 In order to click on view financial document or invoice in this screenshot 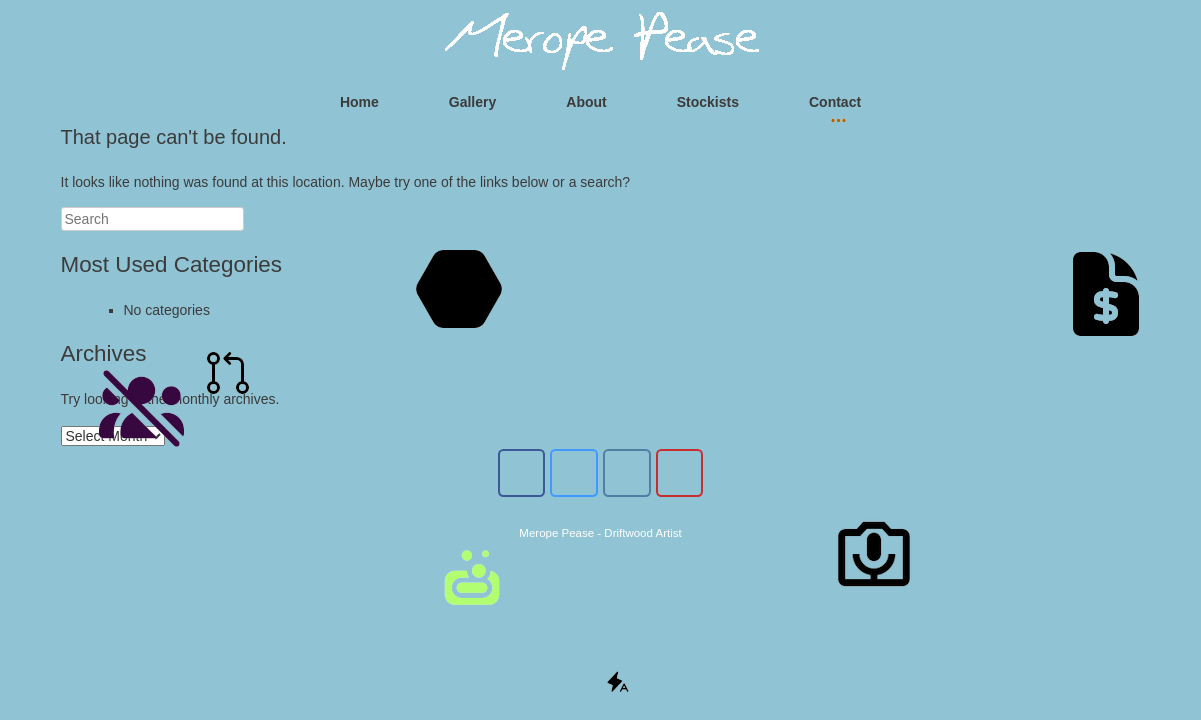, I will do `click(1106, 294)`.